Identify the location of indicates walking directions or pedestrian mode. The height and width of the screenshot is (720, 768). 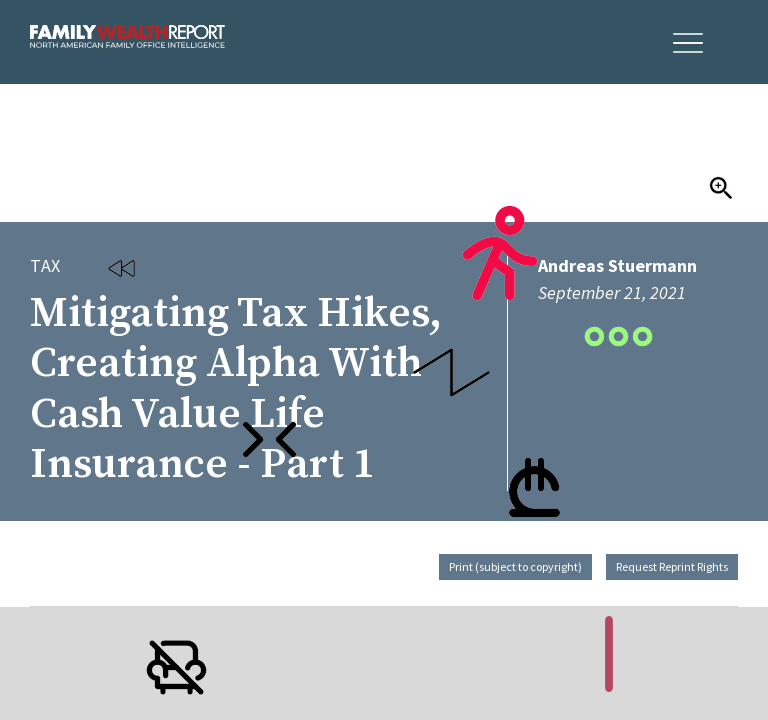
(500, 253).